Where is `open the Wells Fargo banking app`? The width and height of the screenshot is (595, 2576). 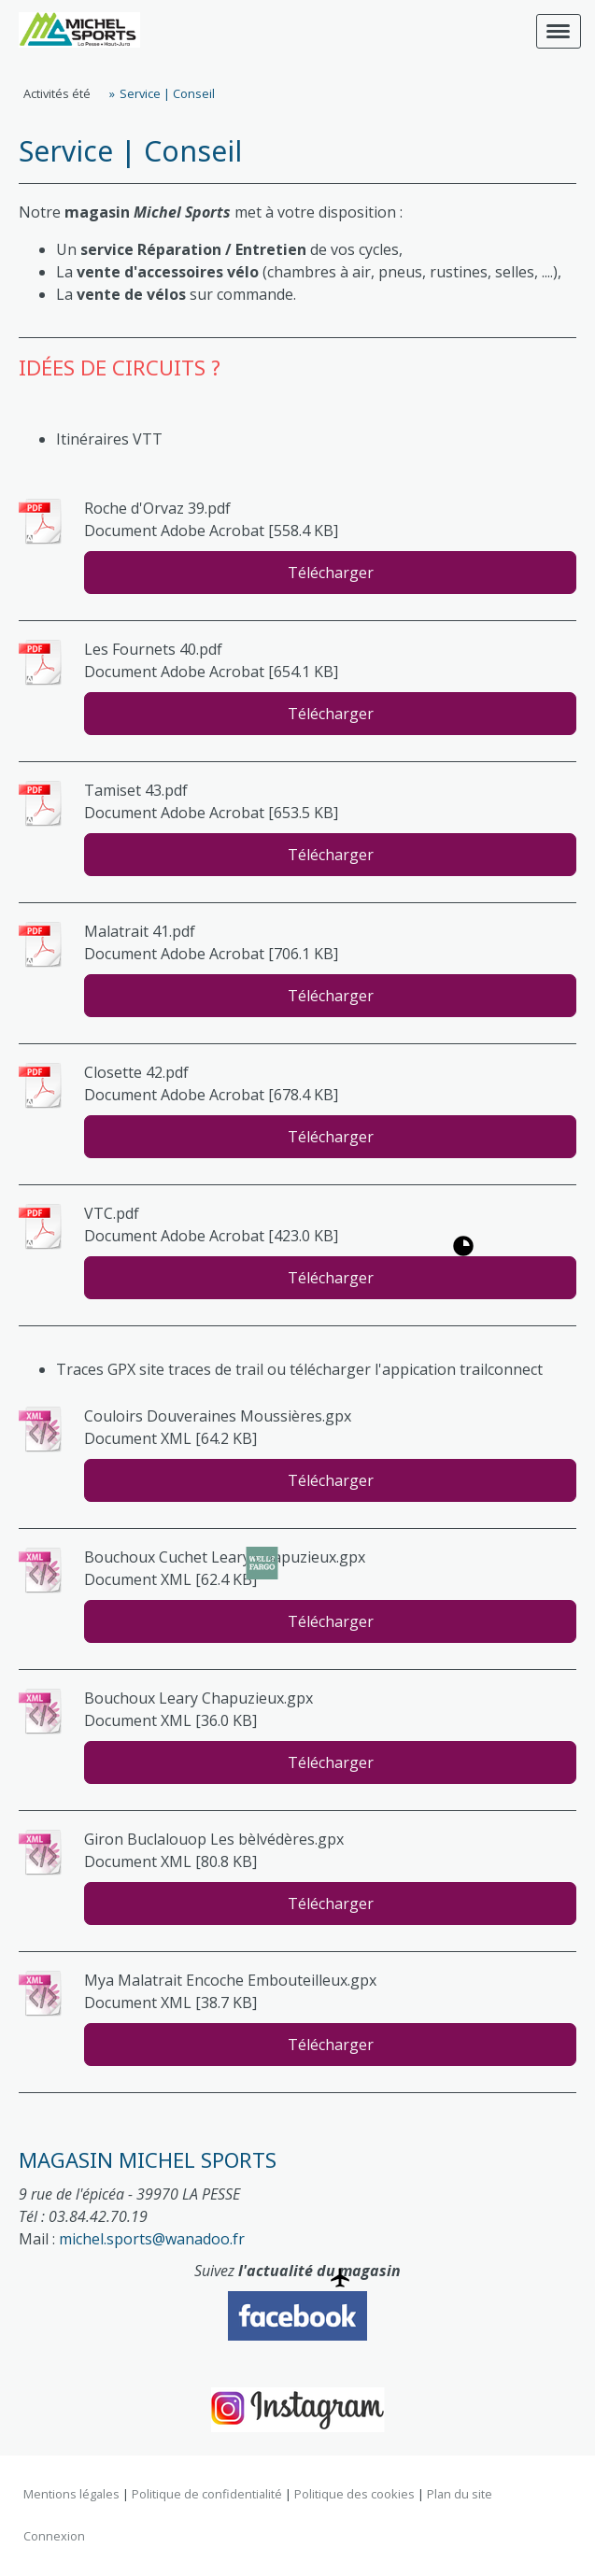
open the Wells Fargo banking app is located at coordinates (262, 1563).